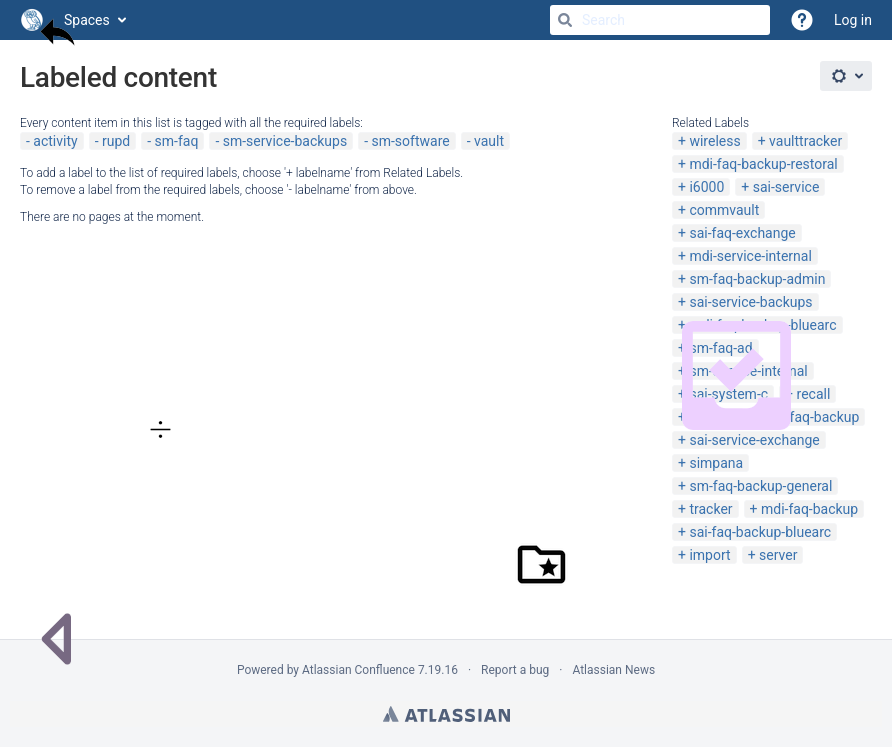  I want to click on perform division calculation, so click(160, 429).